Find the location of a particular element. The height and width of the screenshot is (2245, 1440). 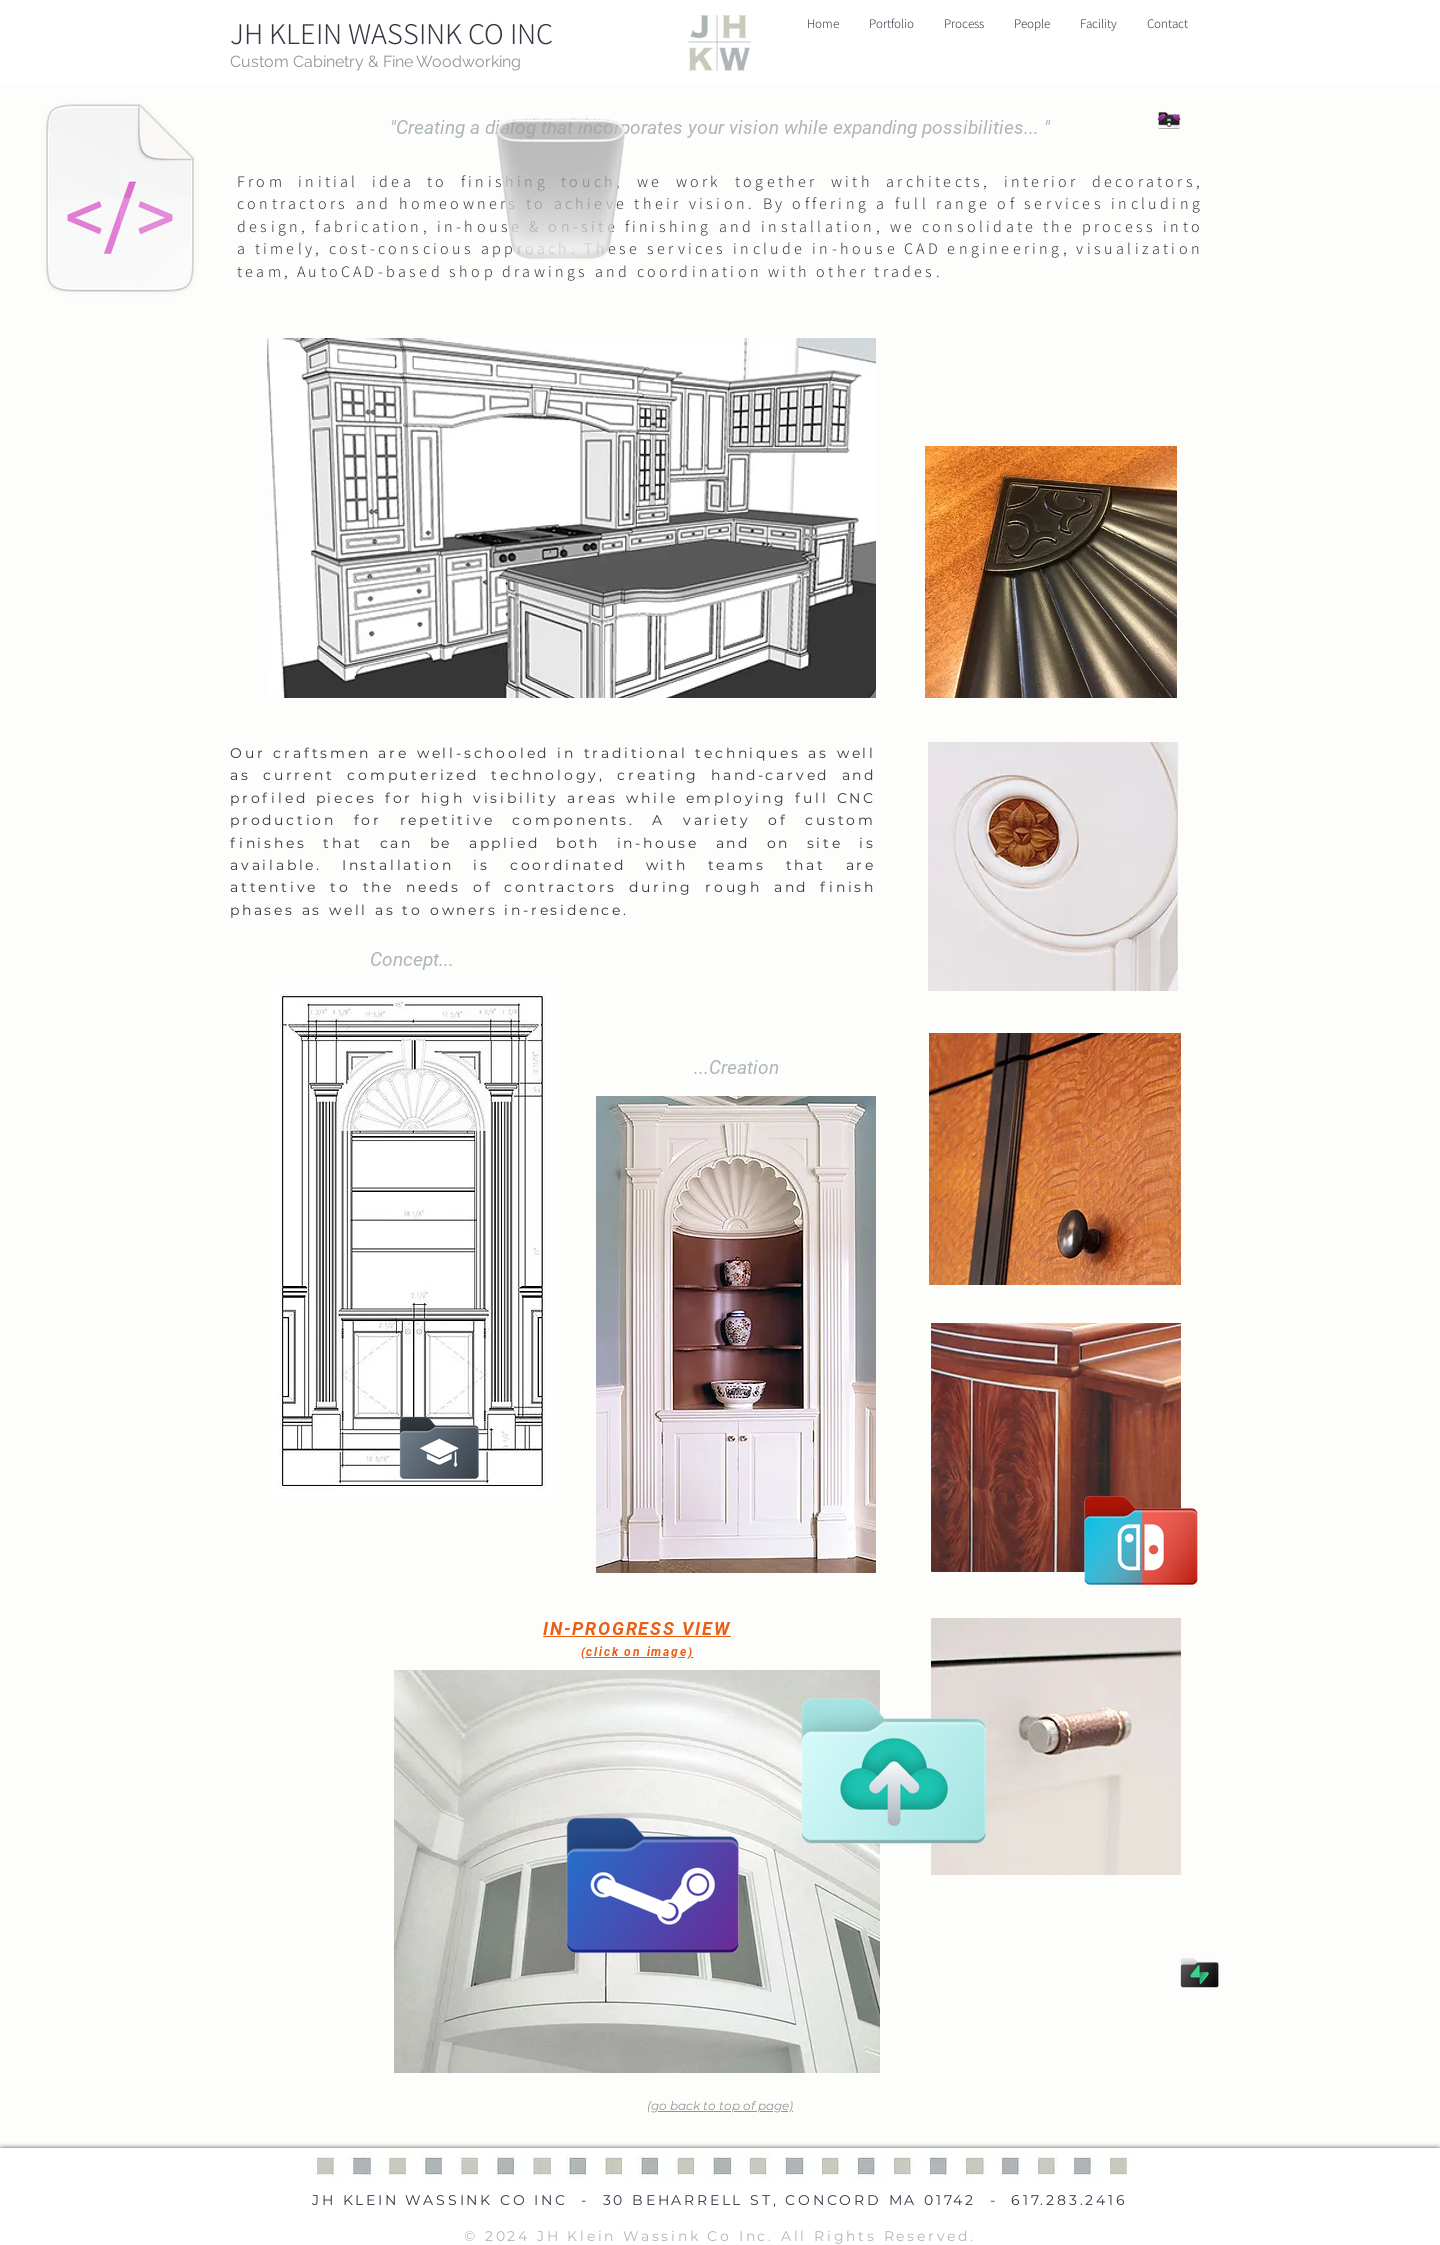

empty trash bin with no items to delete is located at coordinates (560, 186).